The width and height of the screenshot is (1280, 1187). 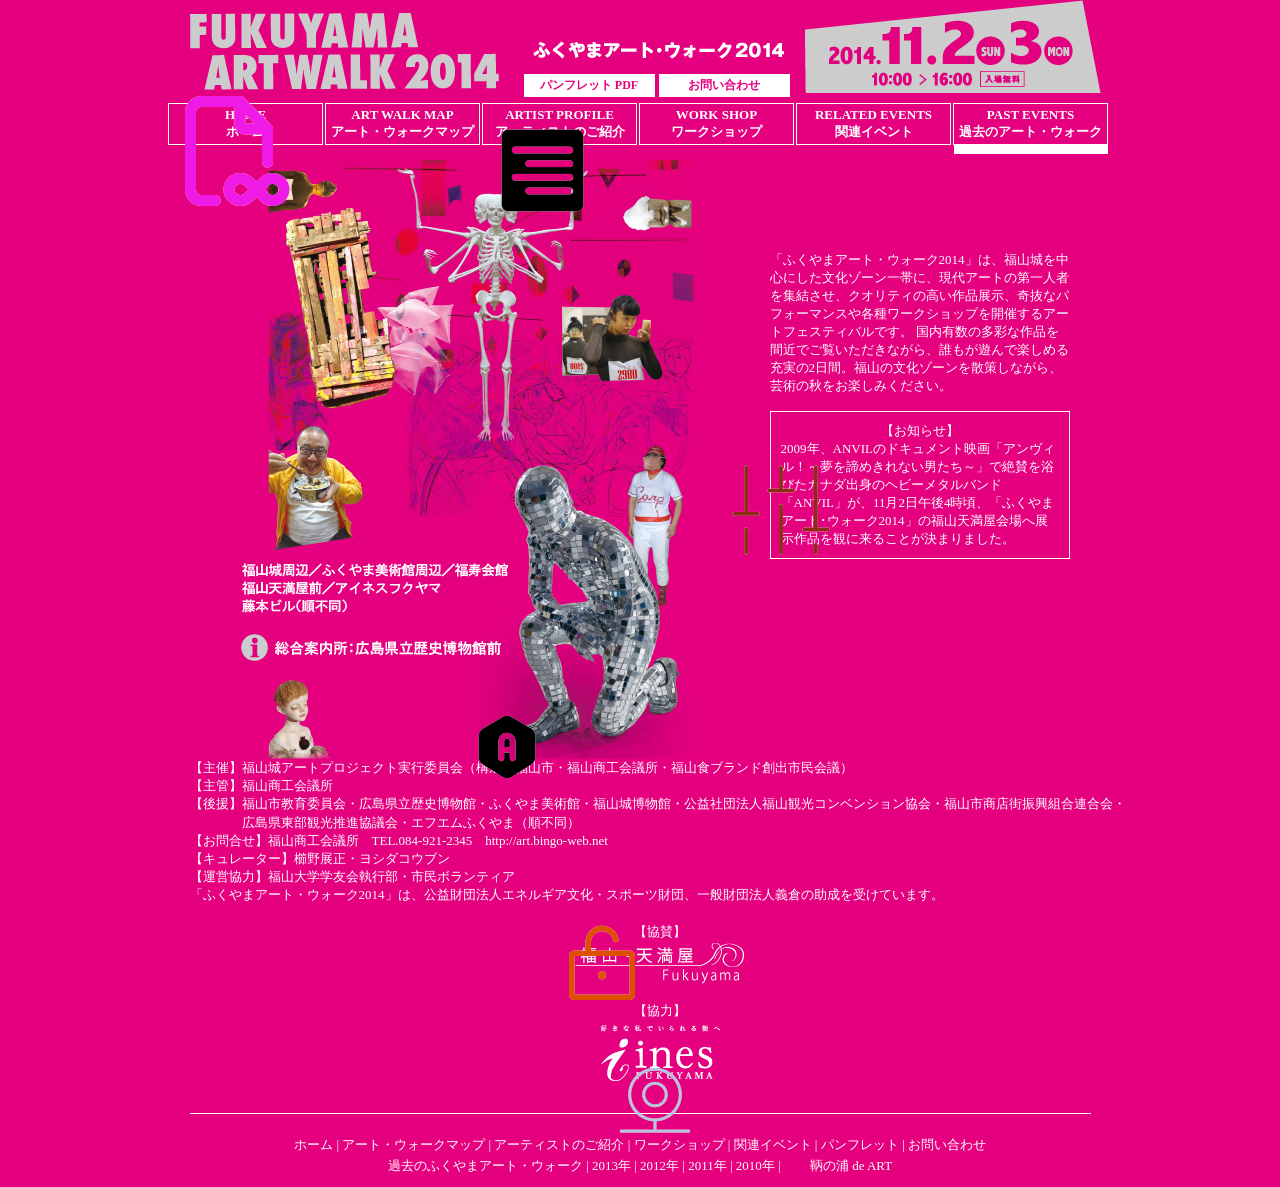 I want to click on enable webcam or video camera, so click(x=655, y=1103).